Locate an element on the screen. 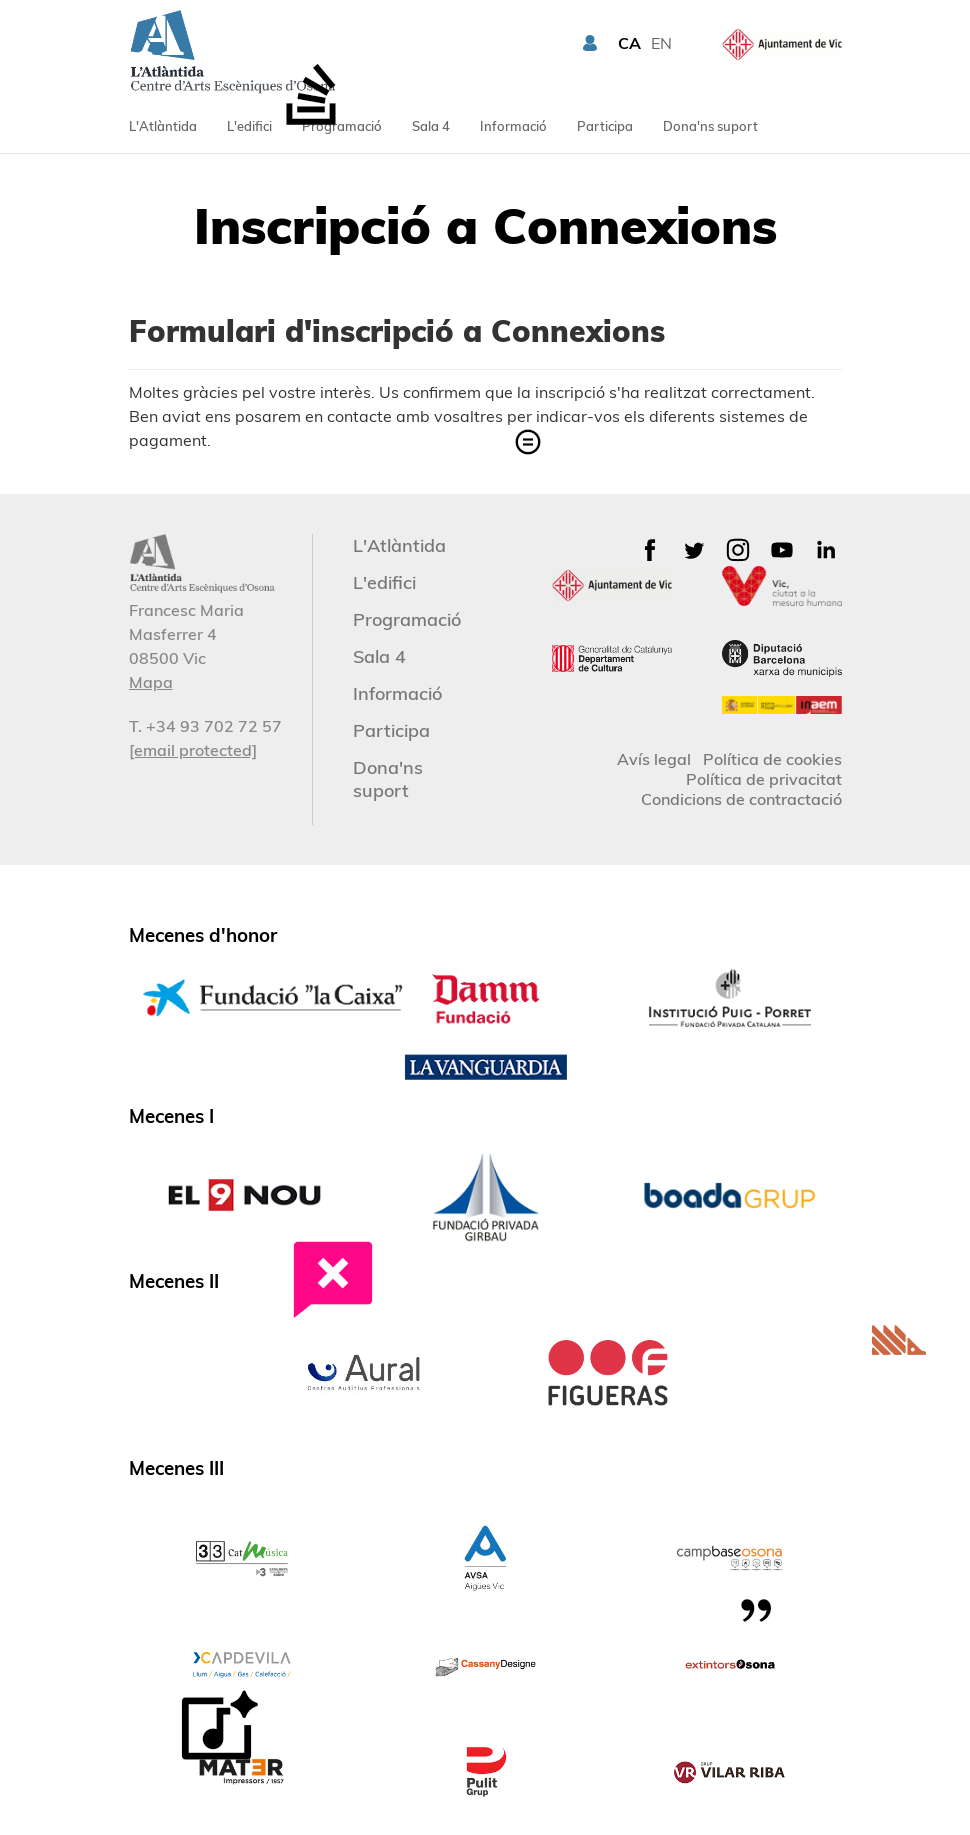 The image size is (970, 1835). ai-powered music or audio generation is located at coordinates (216, 1728).